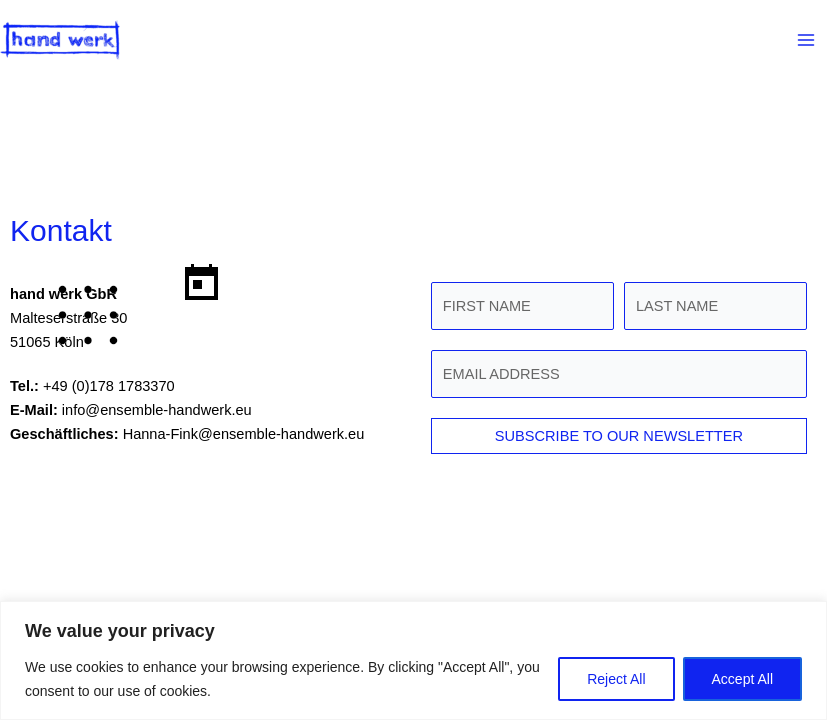  I want to click on open app drawer or launcher, so click(88, 315).